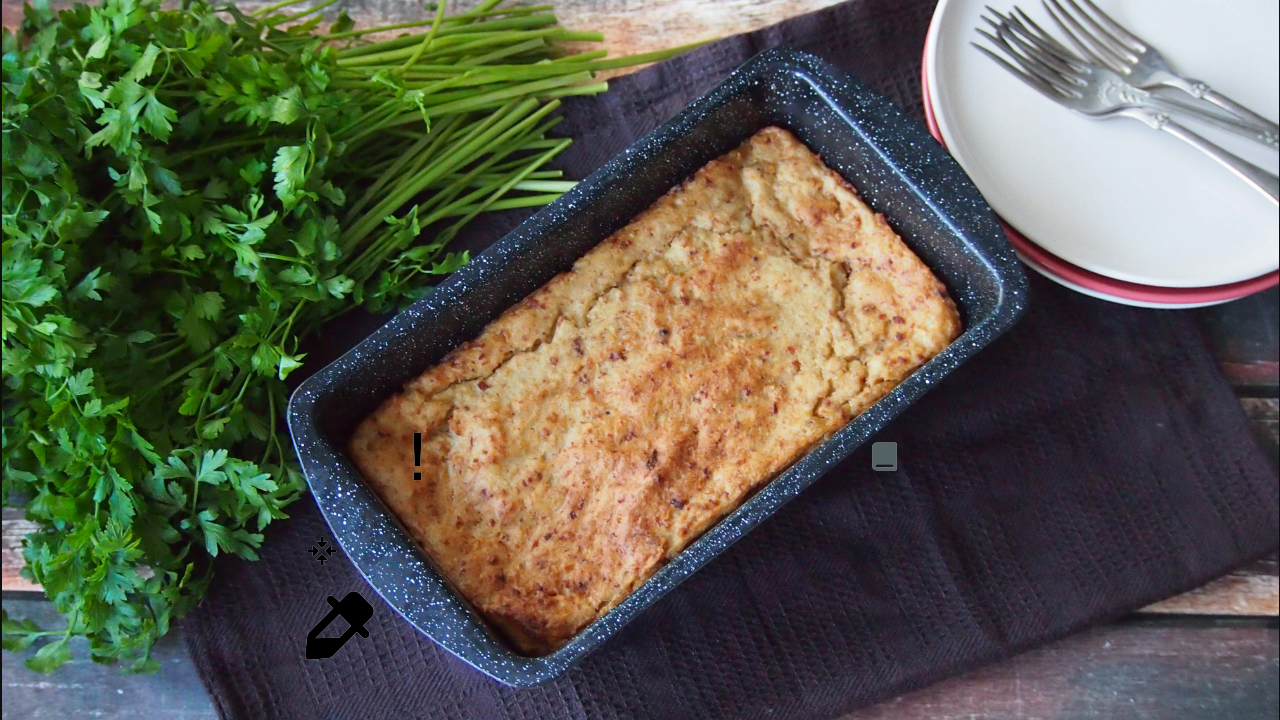 This screenshot has width=1280, height=720. What do you see at coordinates (884, 456) in the screenshot?
I see `open your library or reading list` at bounding box center [884, 456].